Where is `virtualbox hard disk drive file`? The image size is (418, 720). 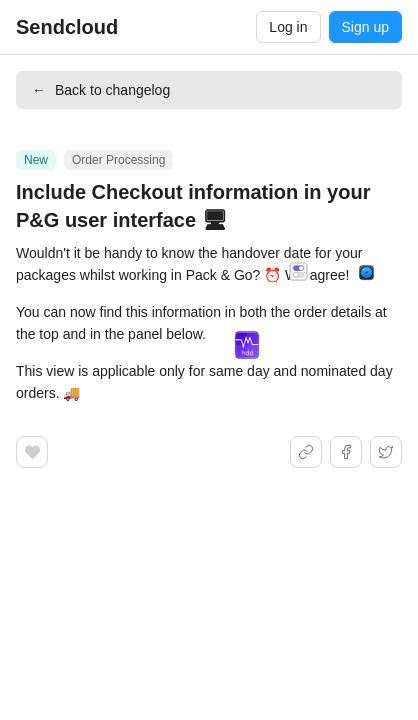
virtualbox hard disk drive file is located at coordinates (247, 345).